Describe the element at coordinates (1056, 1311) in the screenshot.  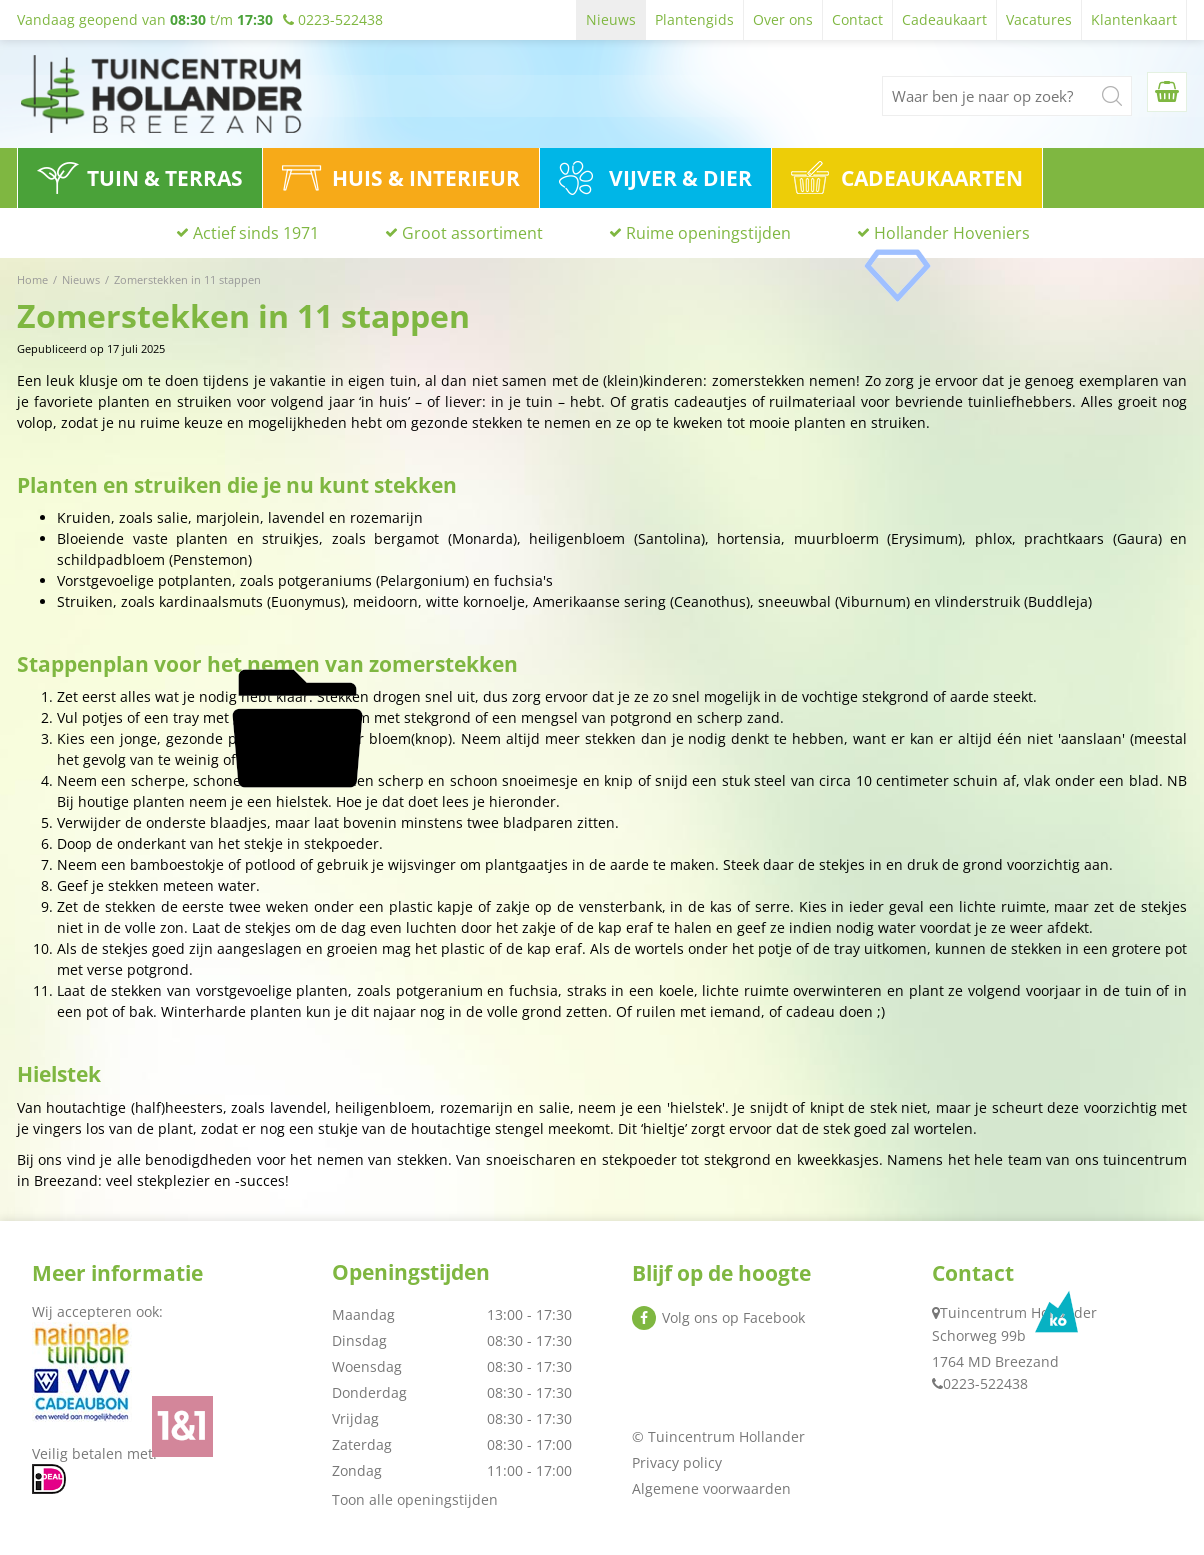
I see `k6 load testing tool logo` at that location.